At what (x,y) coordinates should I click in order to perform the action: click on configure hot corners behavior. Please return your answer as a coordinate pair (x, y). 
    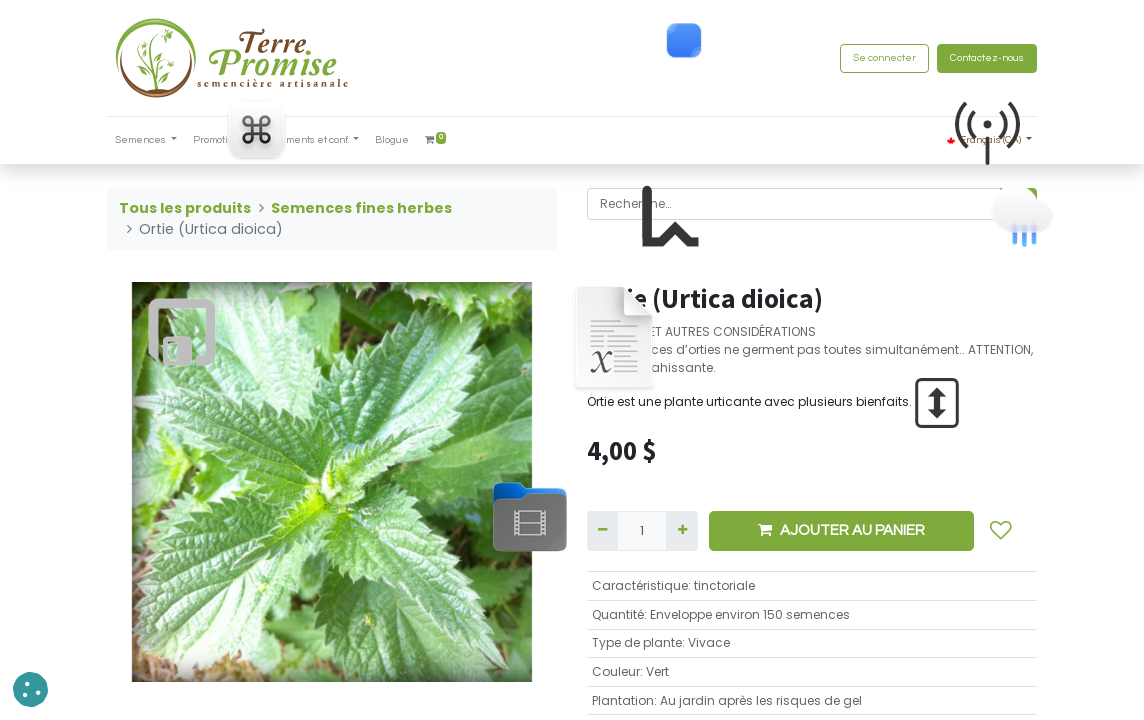
    Looking at the image, I should click on (684, 41).